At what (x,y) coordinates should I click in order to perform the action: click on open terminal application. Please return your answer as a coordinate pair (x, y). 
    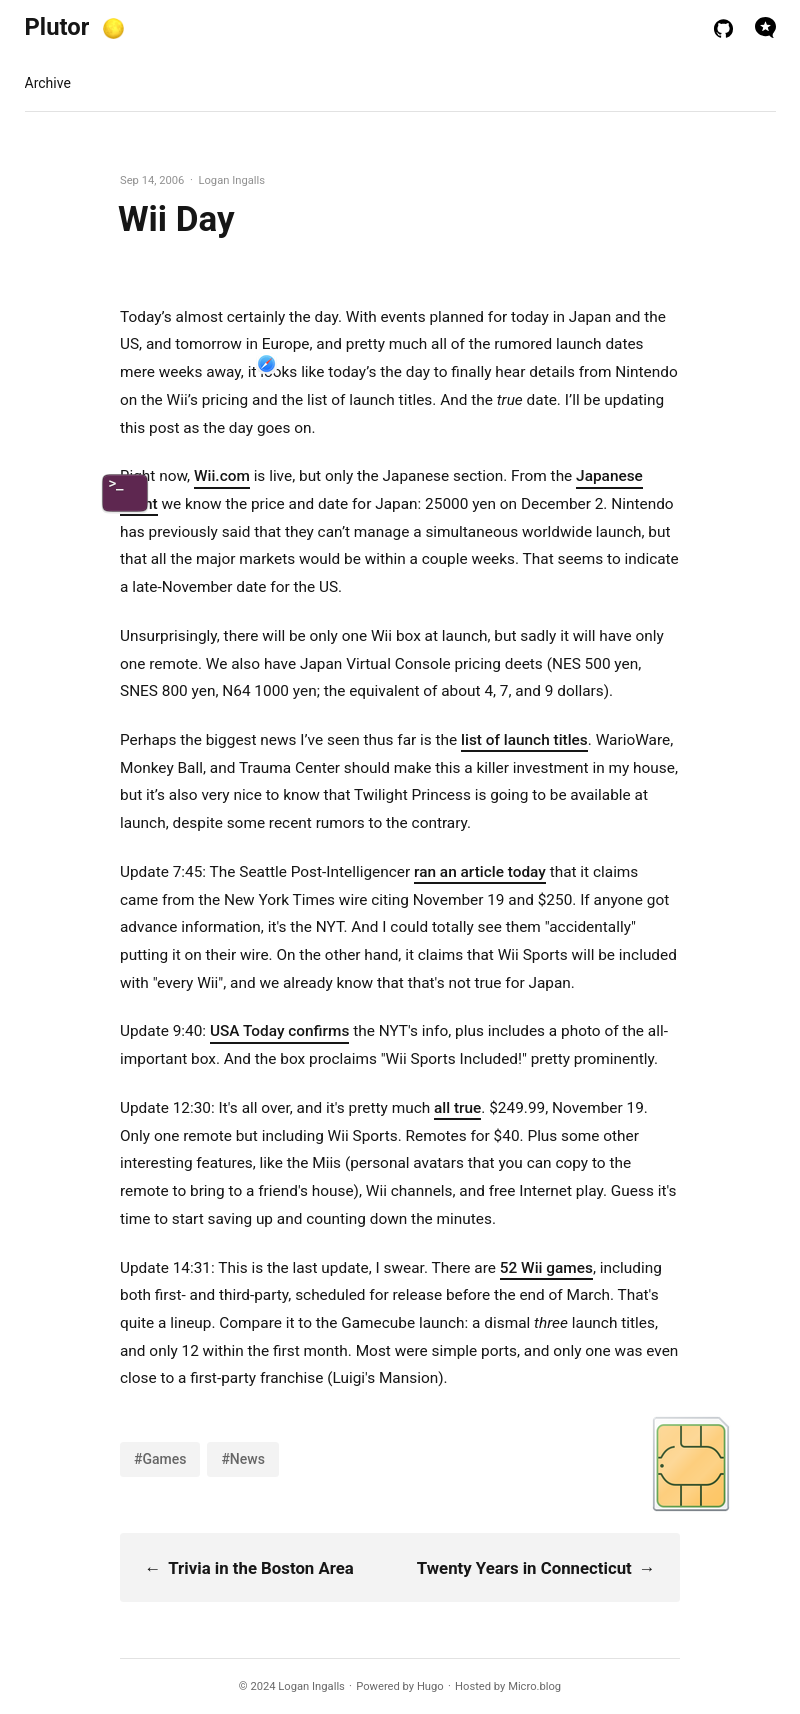
    Looking at the image, I should click on (125, 493).